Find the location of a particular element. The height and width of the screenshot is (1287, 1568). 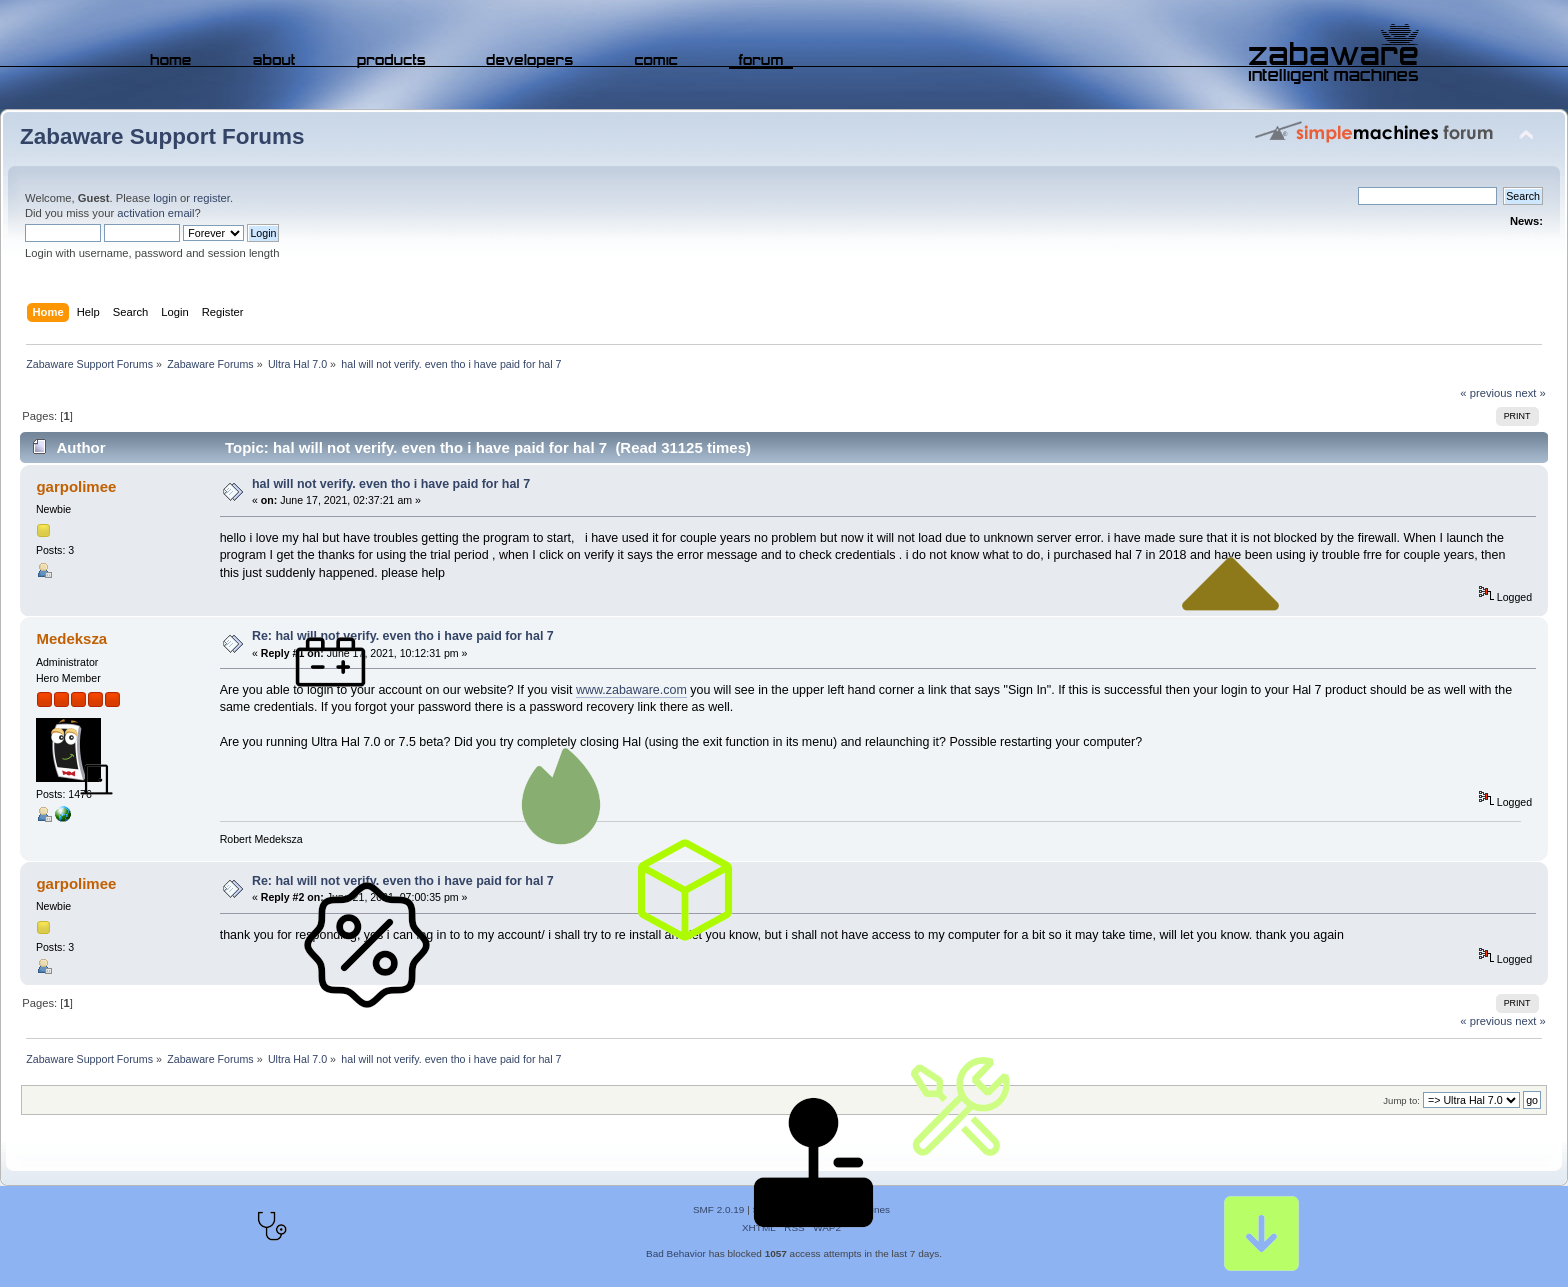

view available discounts or promotions is located at coordinates (367, 945).